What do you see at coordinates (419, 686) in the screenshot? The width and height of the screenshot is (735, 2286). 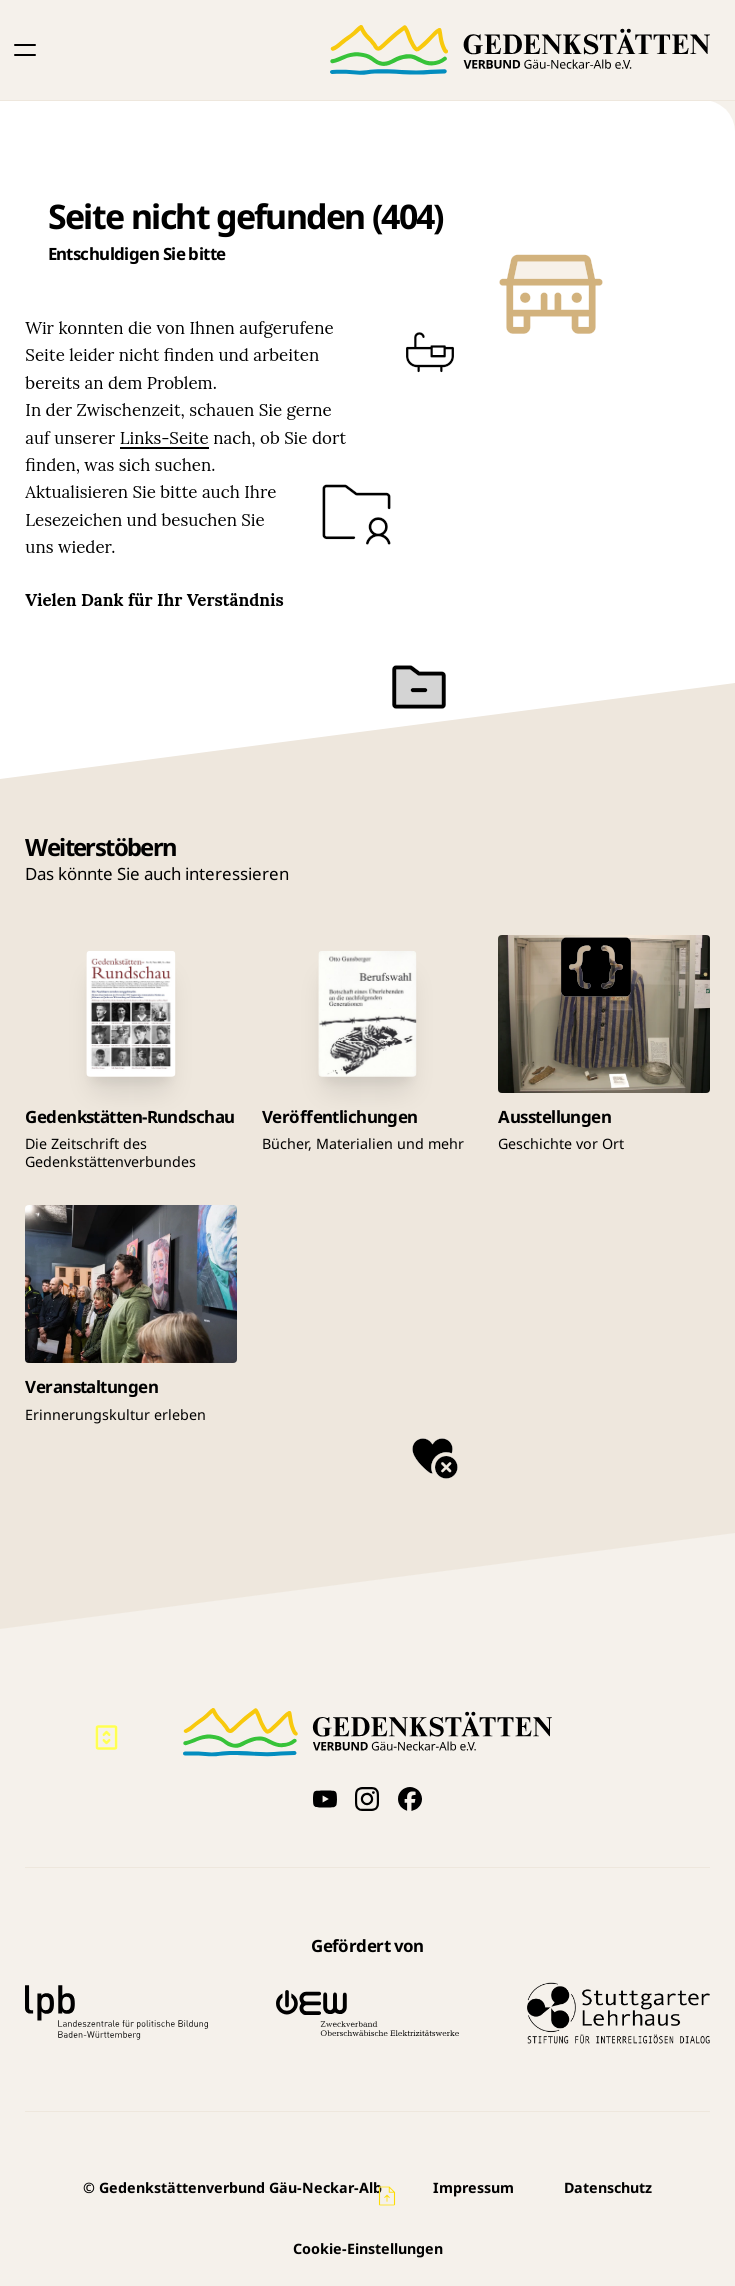 I see `remove a folder` at bounding box center [419, 686].